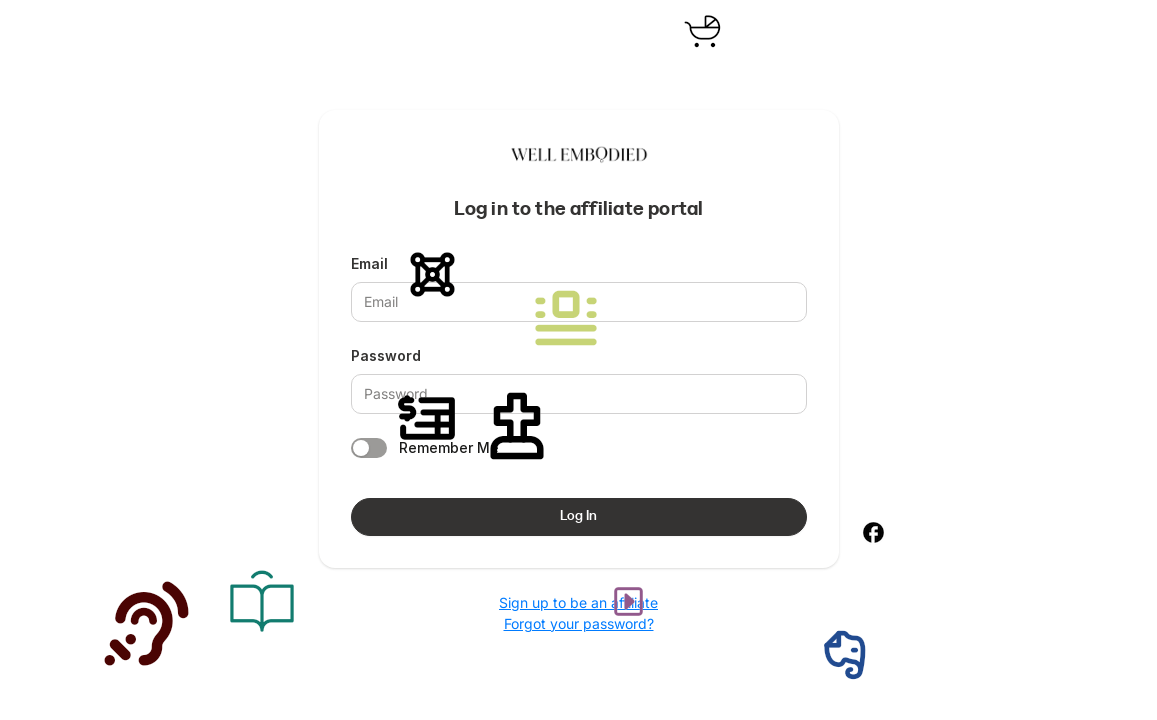  Describe the element at coordinates (628, 601) in the screenshot. I see `play media or start video` at that location.